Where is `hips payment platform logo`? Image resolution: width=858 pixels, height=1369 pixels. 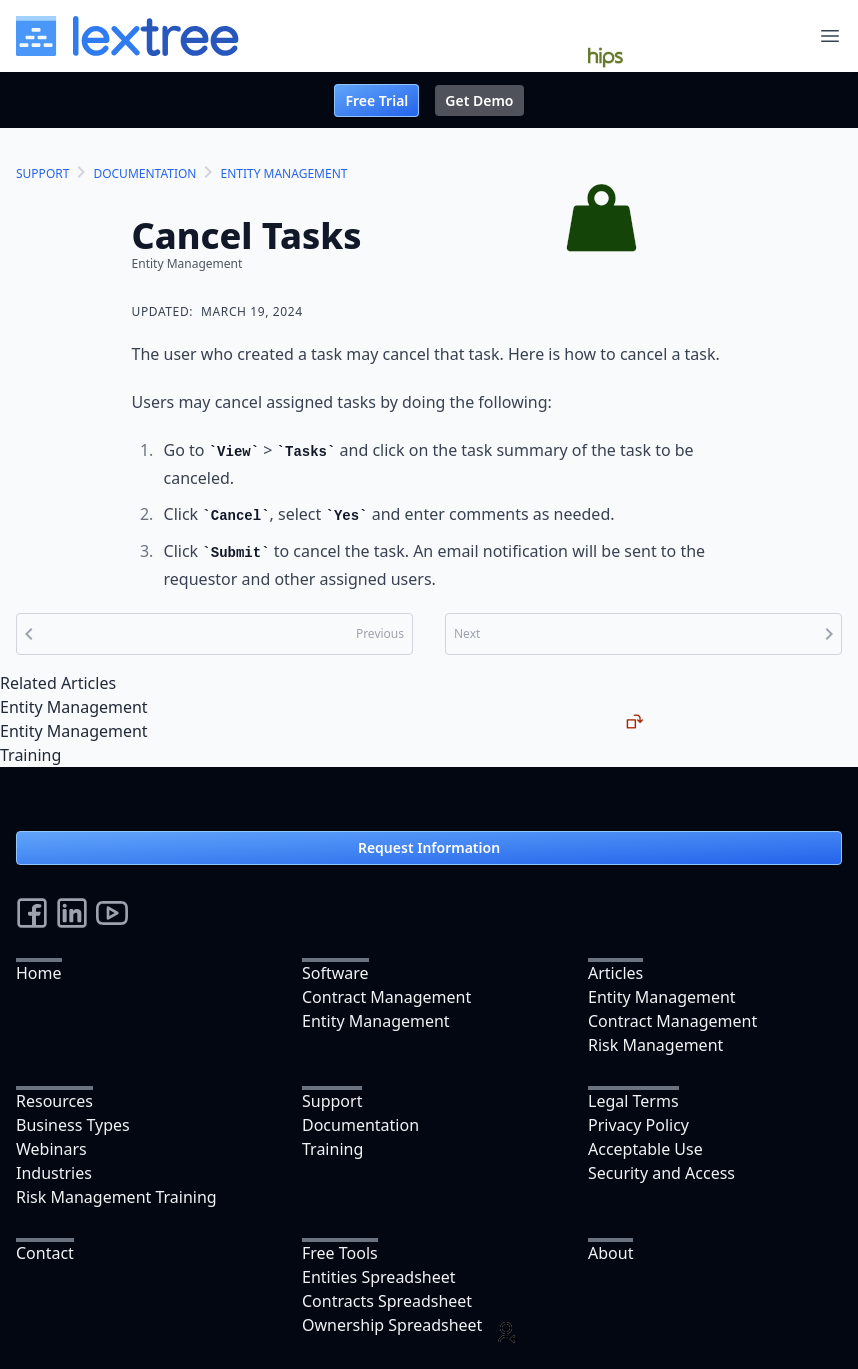 hips payment platform logo is located at coordinates (605, 57).